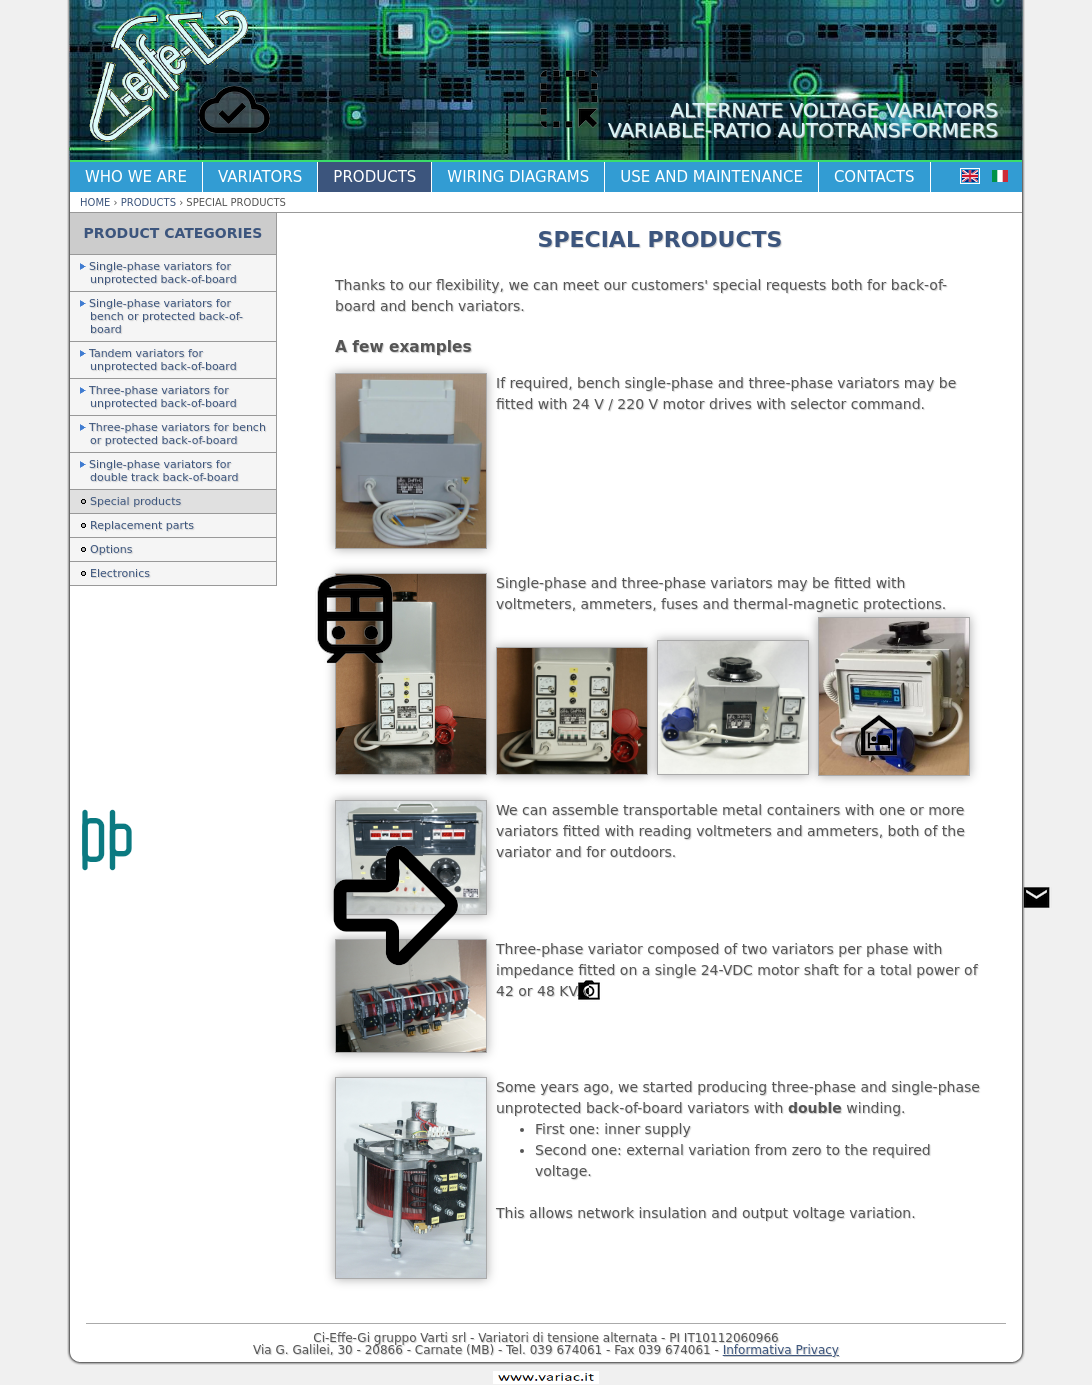 This screenshot has height=1385, width=1092. What do you see at coordinates (107, 840) in the screenshot?
I see `distribute objects from the left edge` at bounding box center [107, 840].